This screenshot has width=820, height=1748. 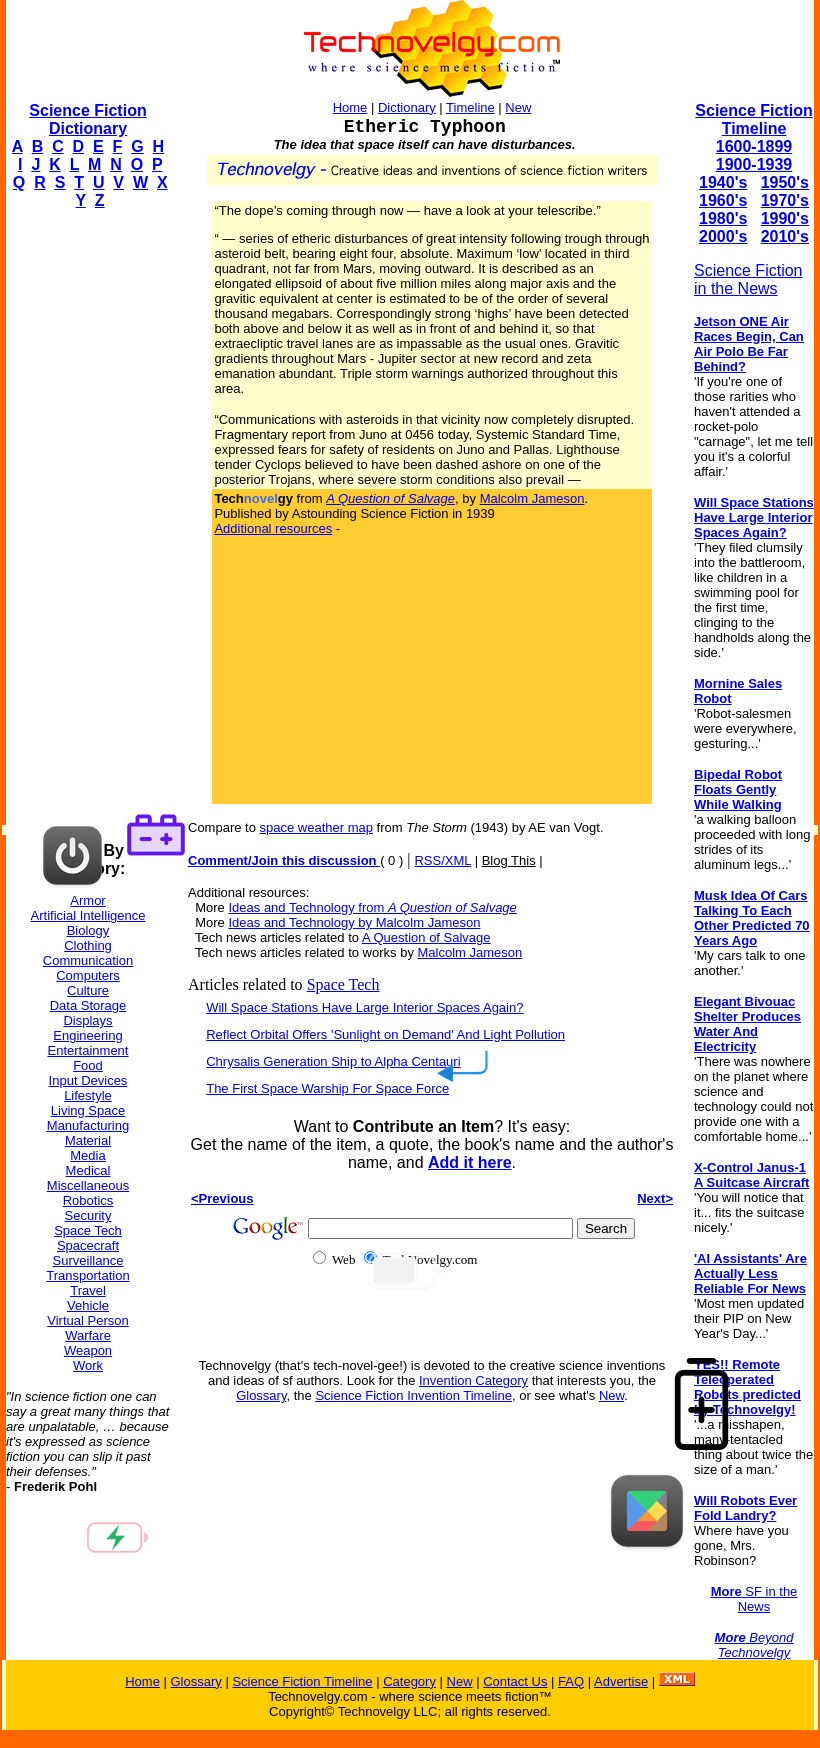 I want to click on reply to an email message, so click(x=461, y=1062).